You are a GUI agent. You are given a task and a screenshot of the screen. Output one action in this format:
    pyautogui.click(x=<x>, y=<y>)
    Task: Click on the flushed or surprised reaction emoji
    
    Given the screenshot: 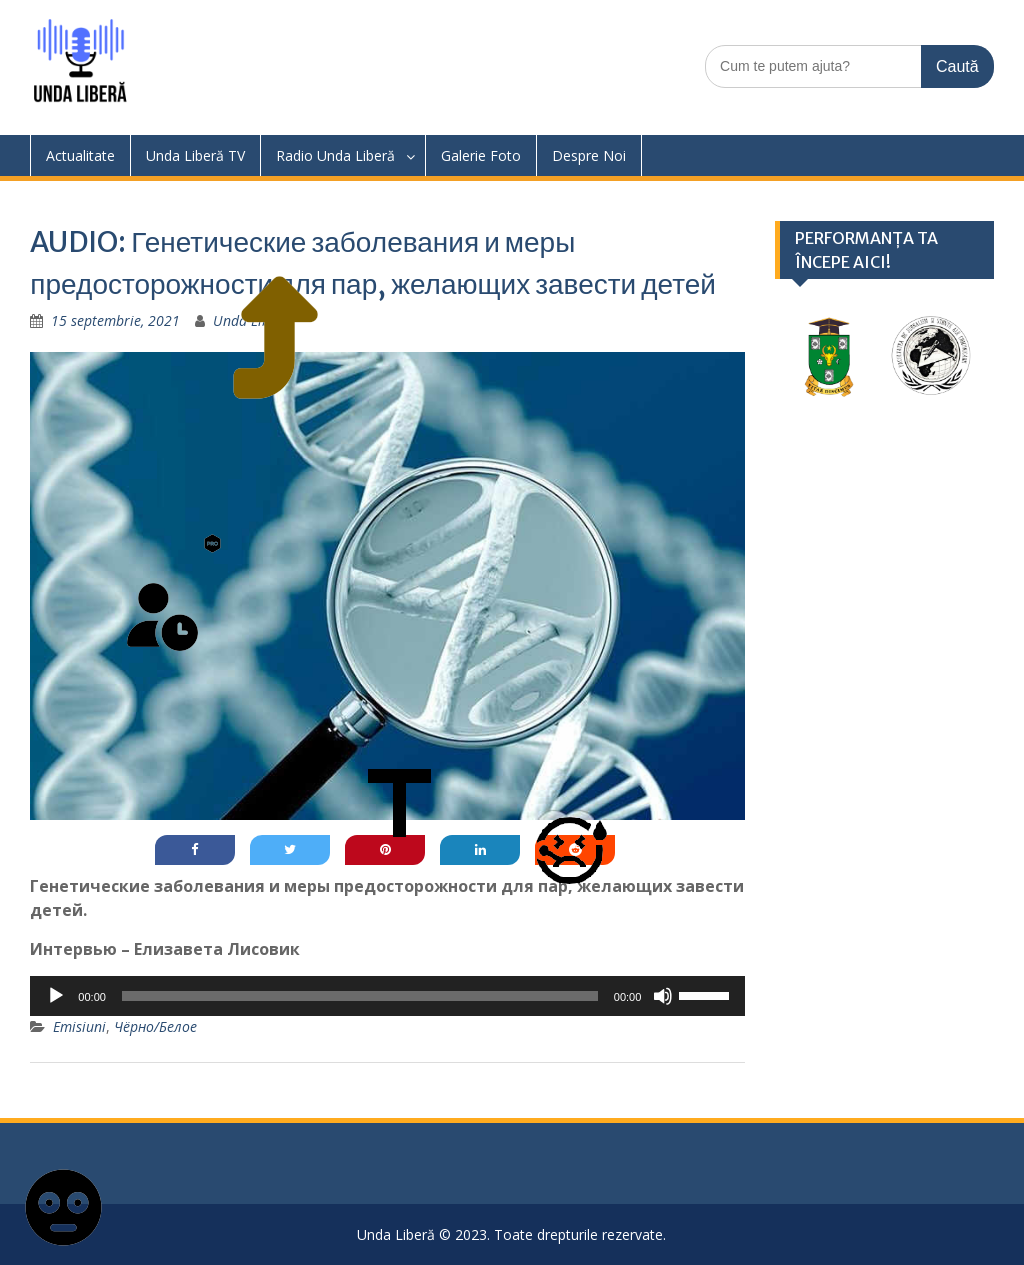 What is the action you would take?
    pyautogui.click(x=63, y=1207)
    